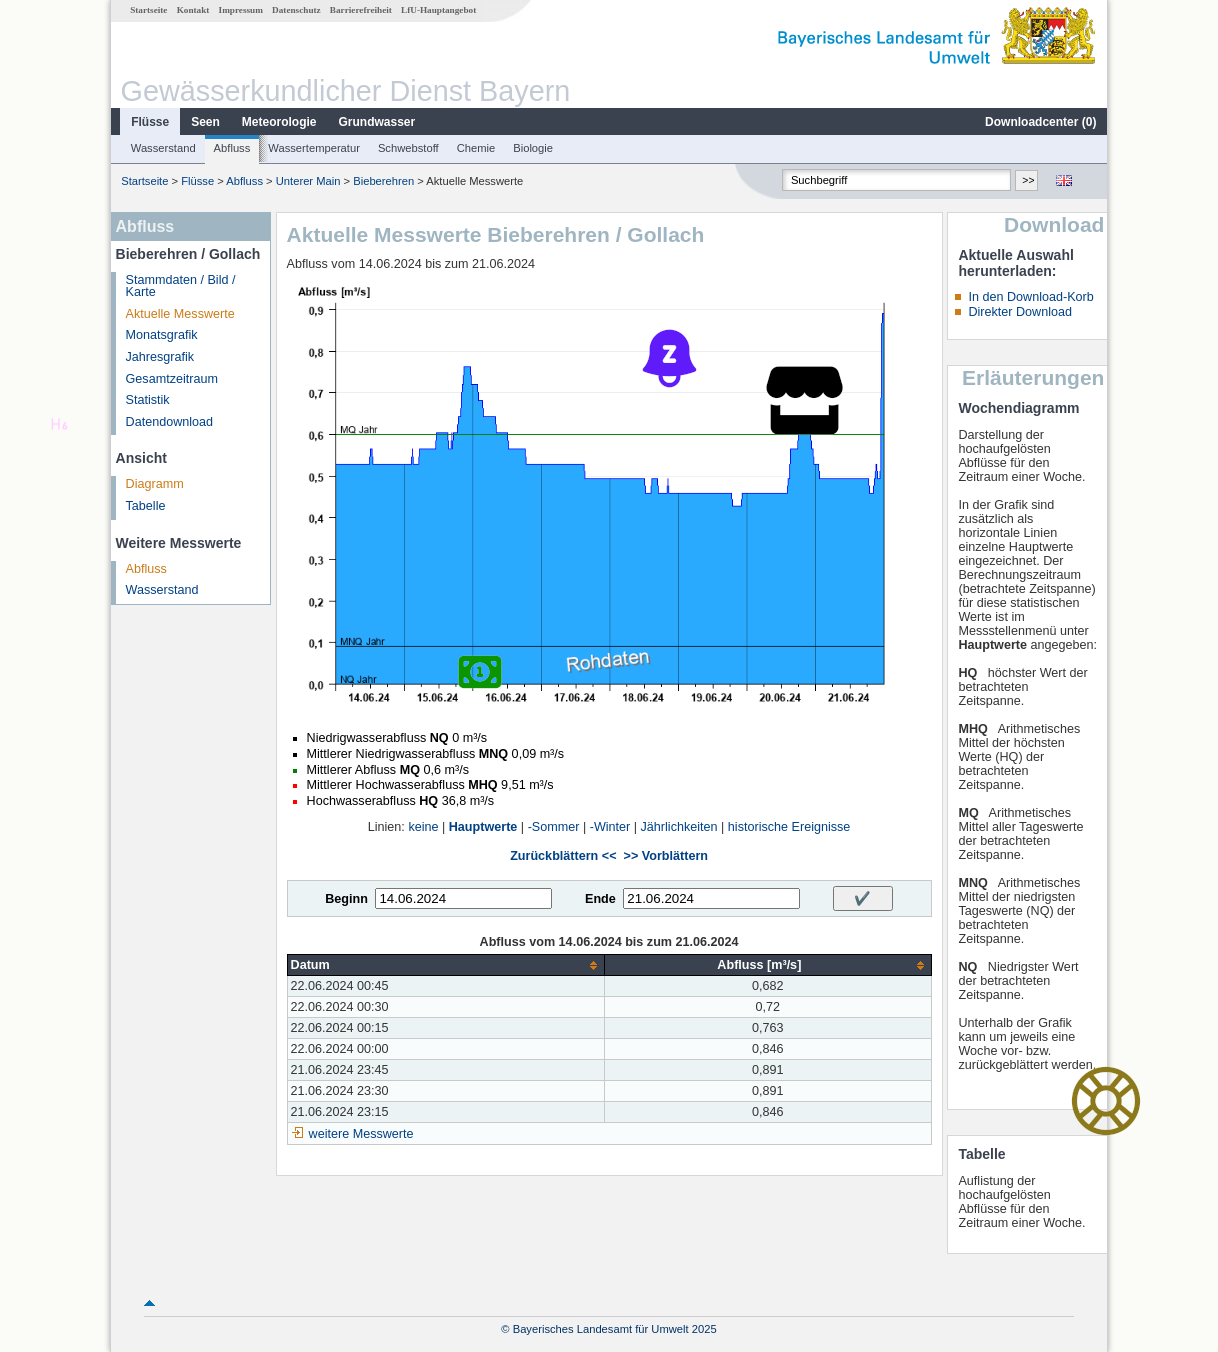  Describe the element at coordinates (480, 672) in the screenshot. I see `view payment or billing details` at that location.